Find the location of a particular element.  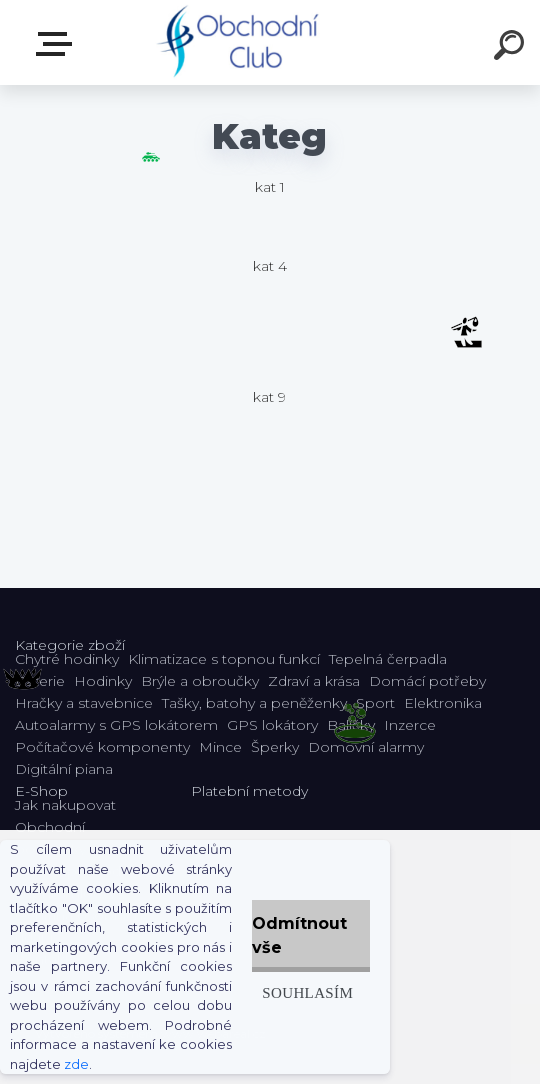

the fool tarot card icon is located at coordinates (465, 331).